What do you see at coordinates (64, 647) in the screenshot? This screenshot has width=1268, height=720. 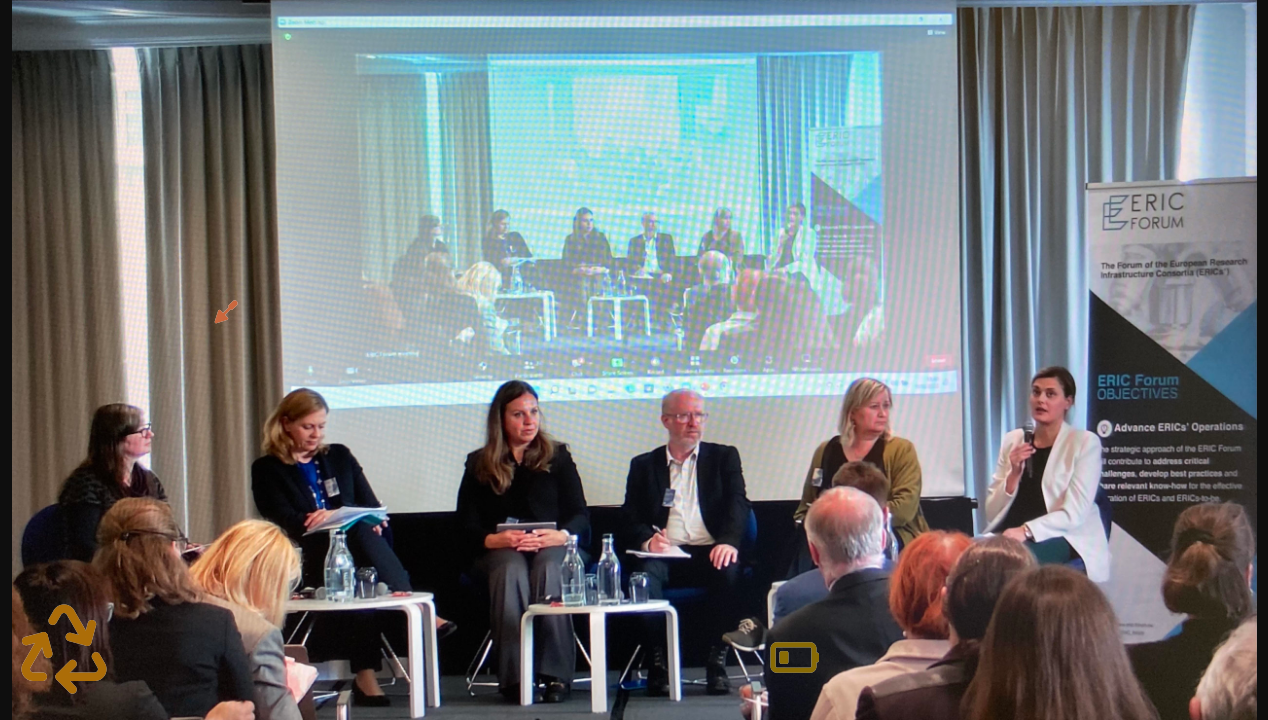 I see `indicates recyclable or eco-friendly content` at bounding box center [64, 647].